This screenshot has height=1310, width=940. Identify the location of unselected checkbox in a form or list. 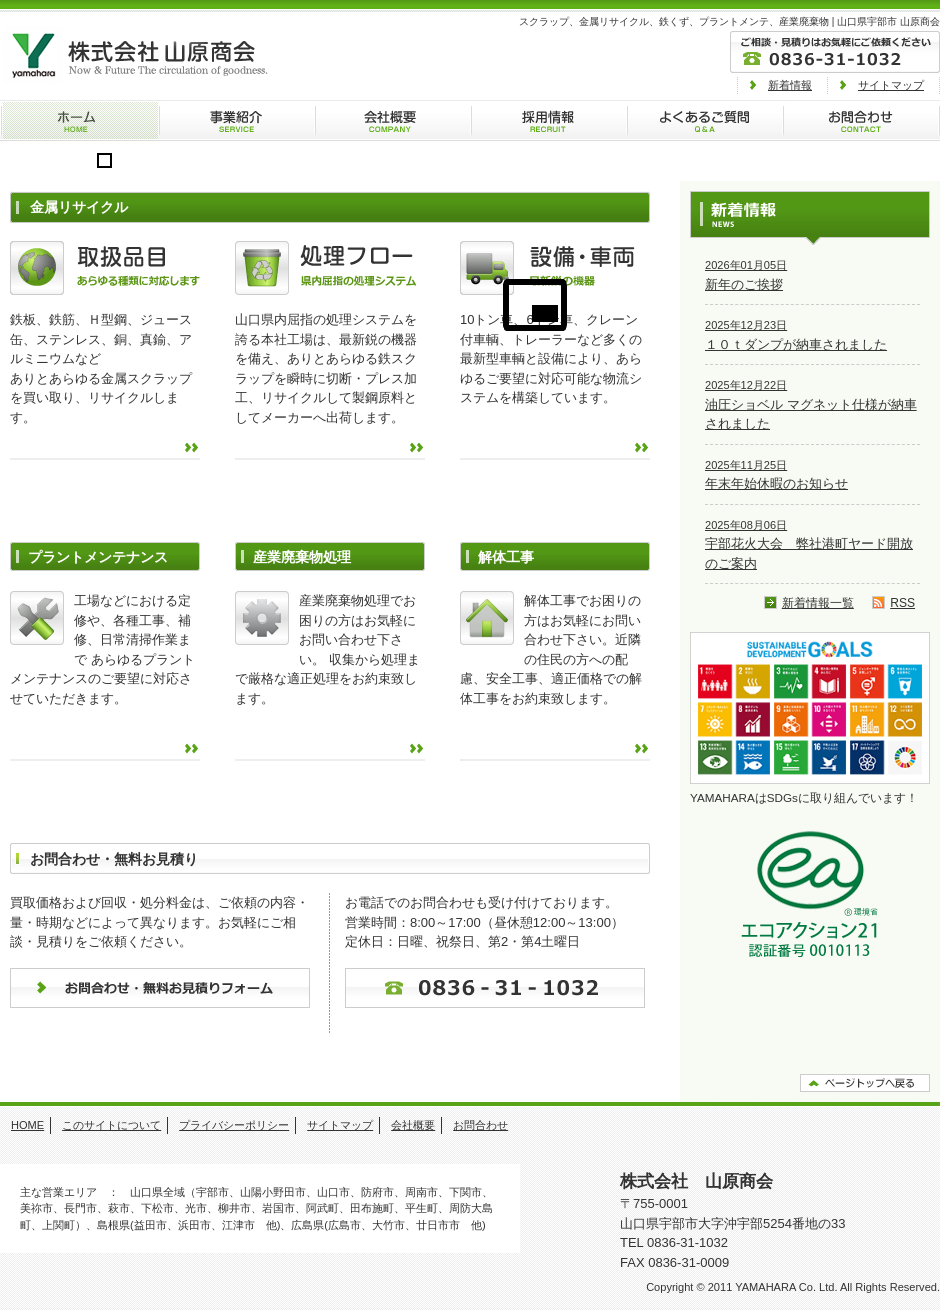
(104, 160).